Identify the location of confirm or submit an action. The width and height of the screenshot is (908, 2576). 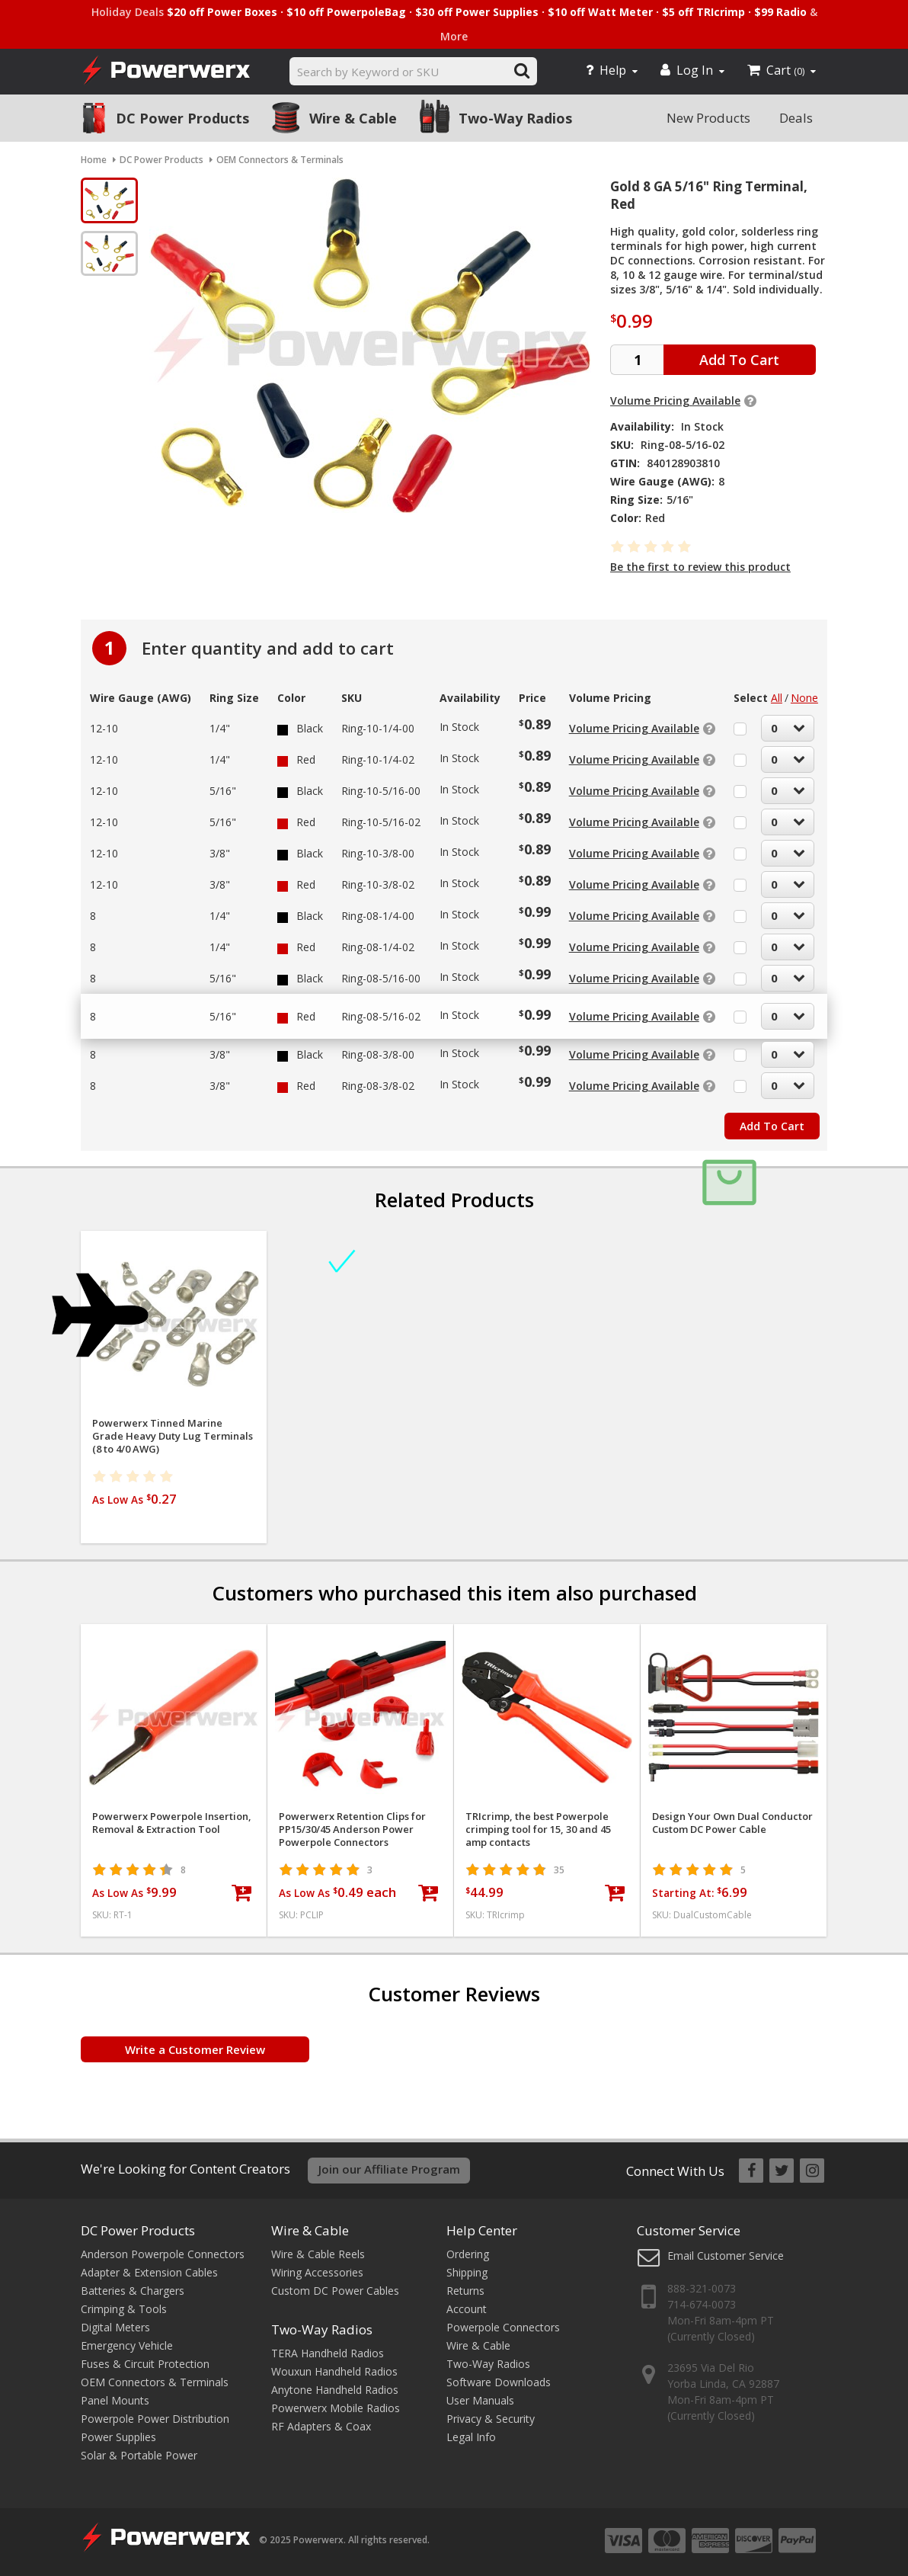
(341, 1261).